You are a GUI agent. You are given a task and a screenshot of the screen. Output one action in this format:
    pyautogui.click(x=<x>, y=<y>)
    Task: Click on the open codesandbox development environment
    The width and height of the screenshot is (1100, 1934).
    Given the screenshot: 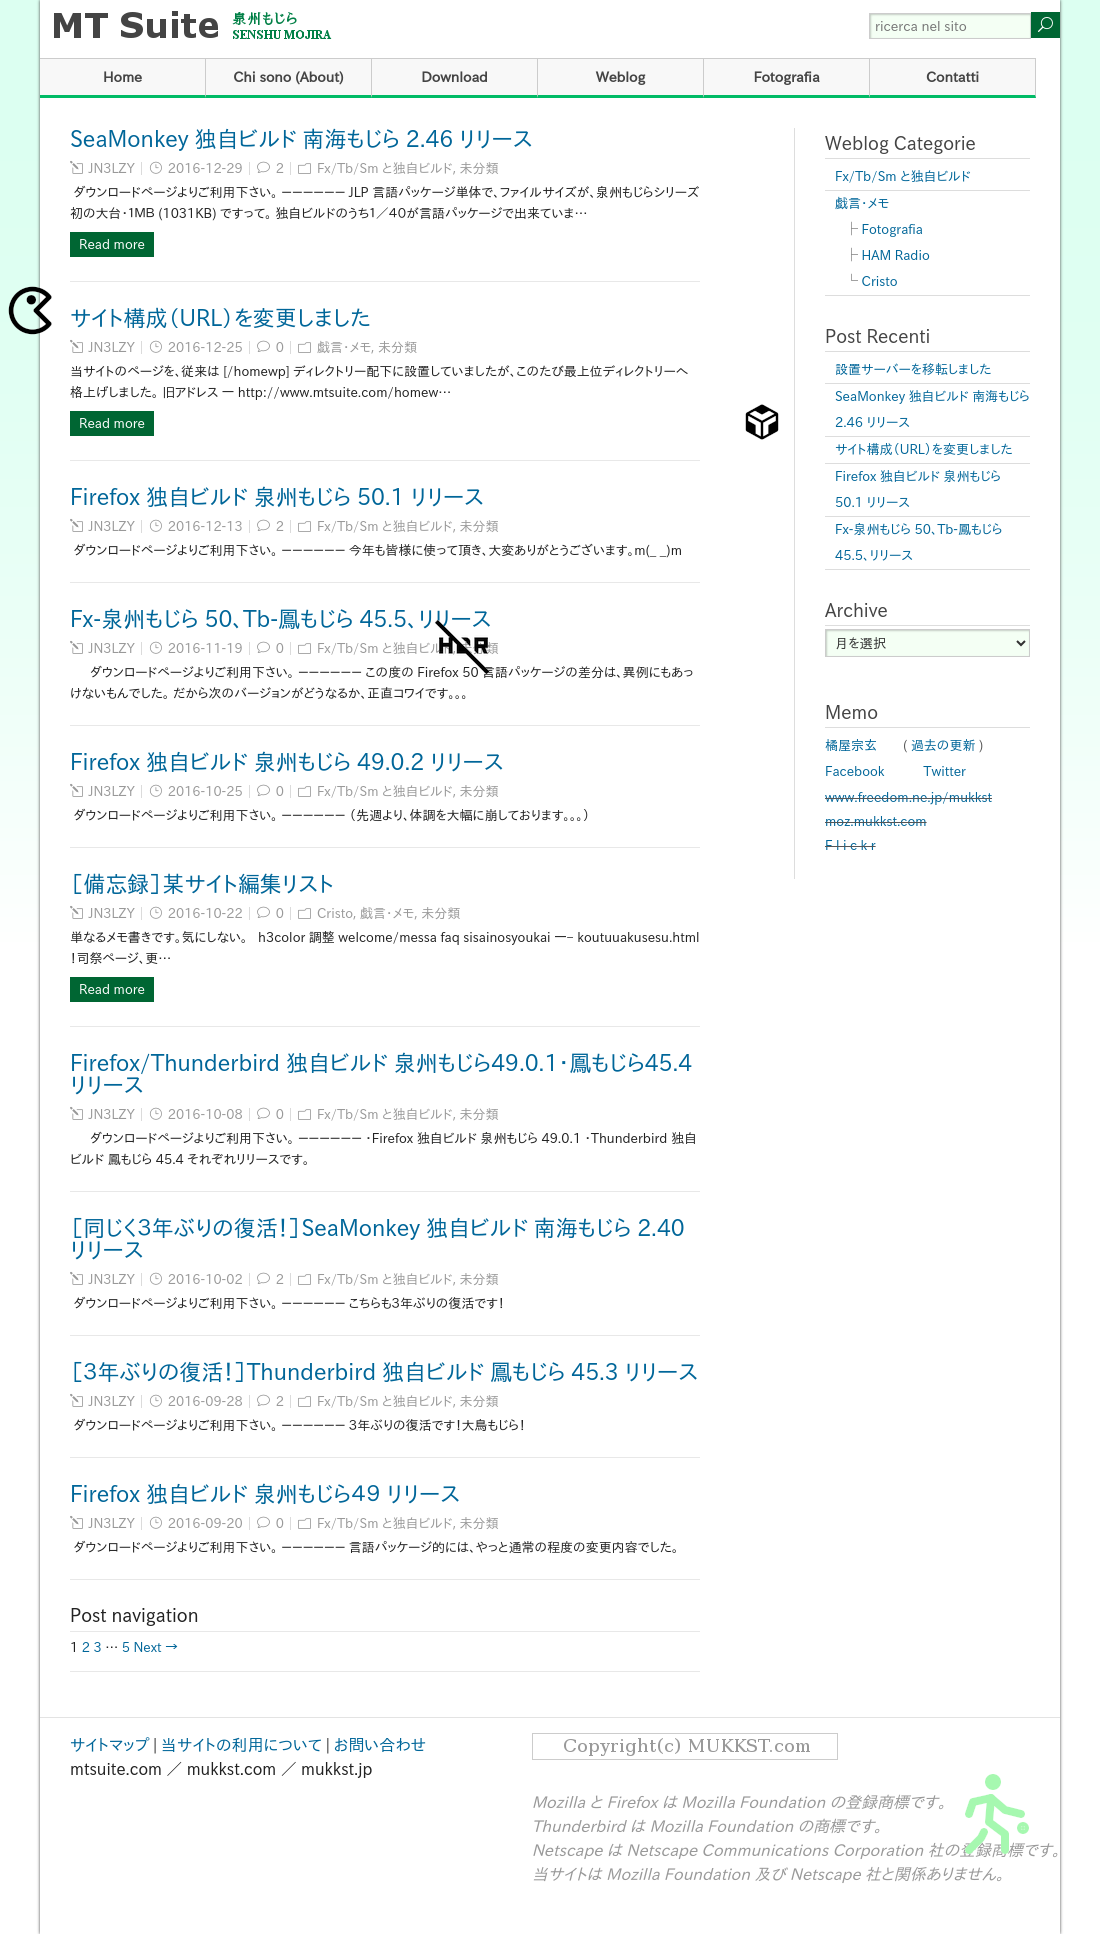 What is the action you would take?
    pyautogui.click(x=762, y=422)
    